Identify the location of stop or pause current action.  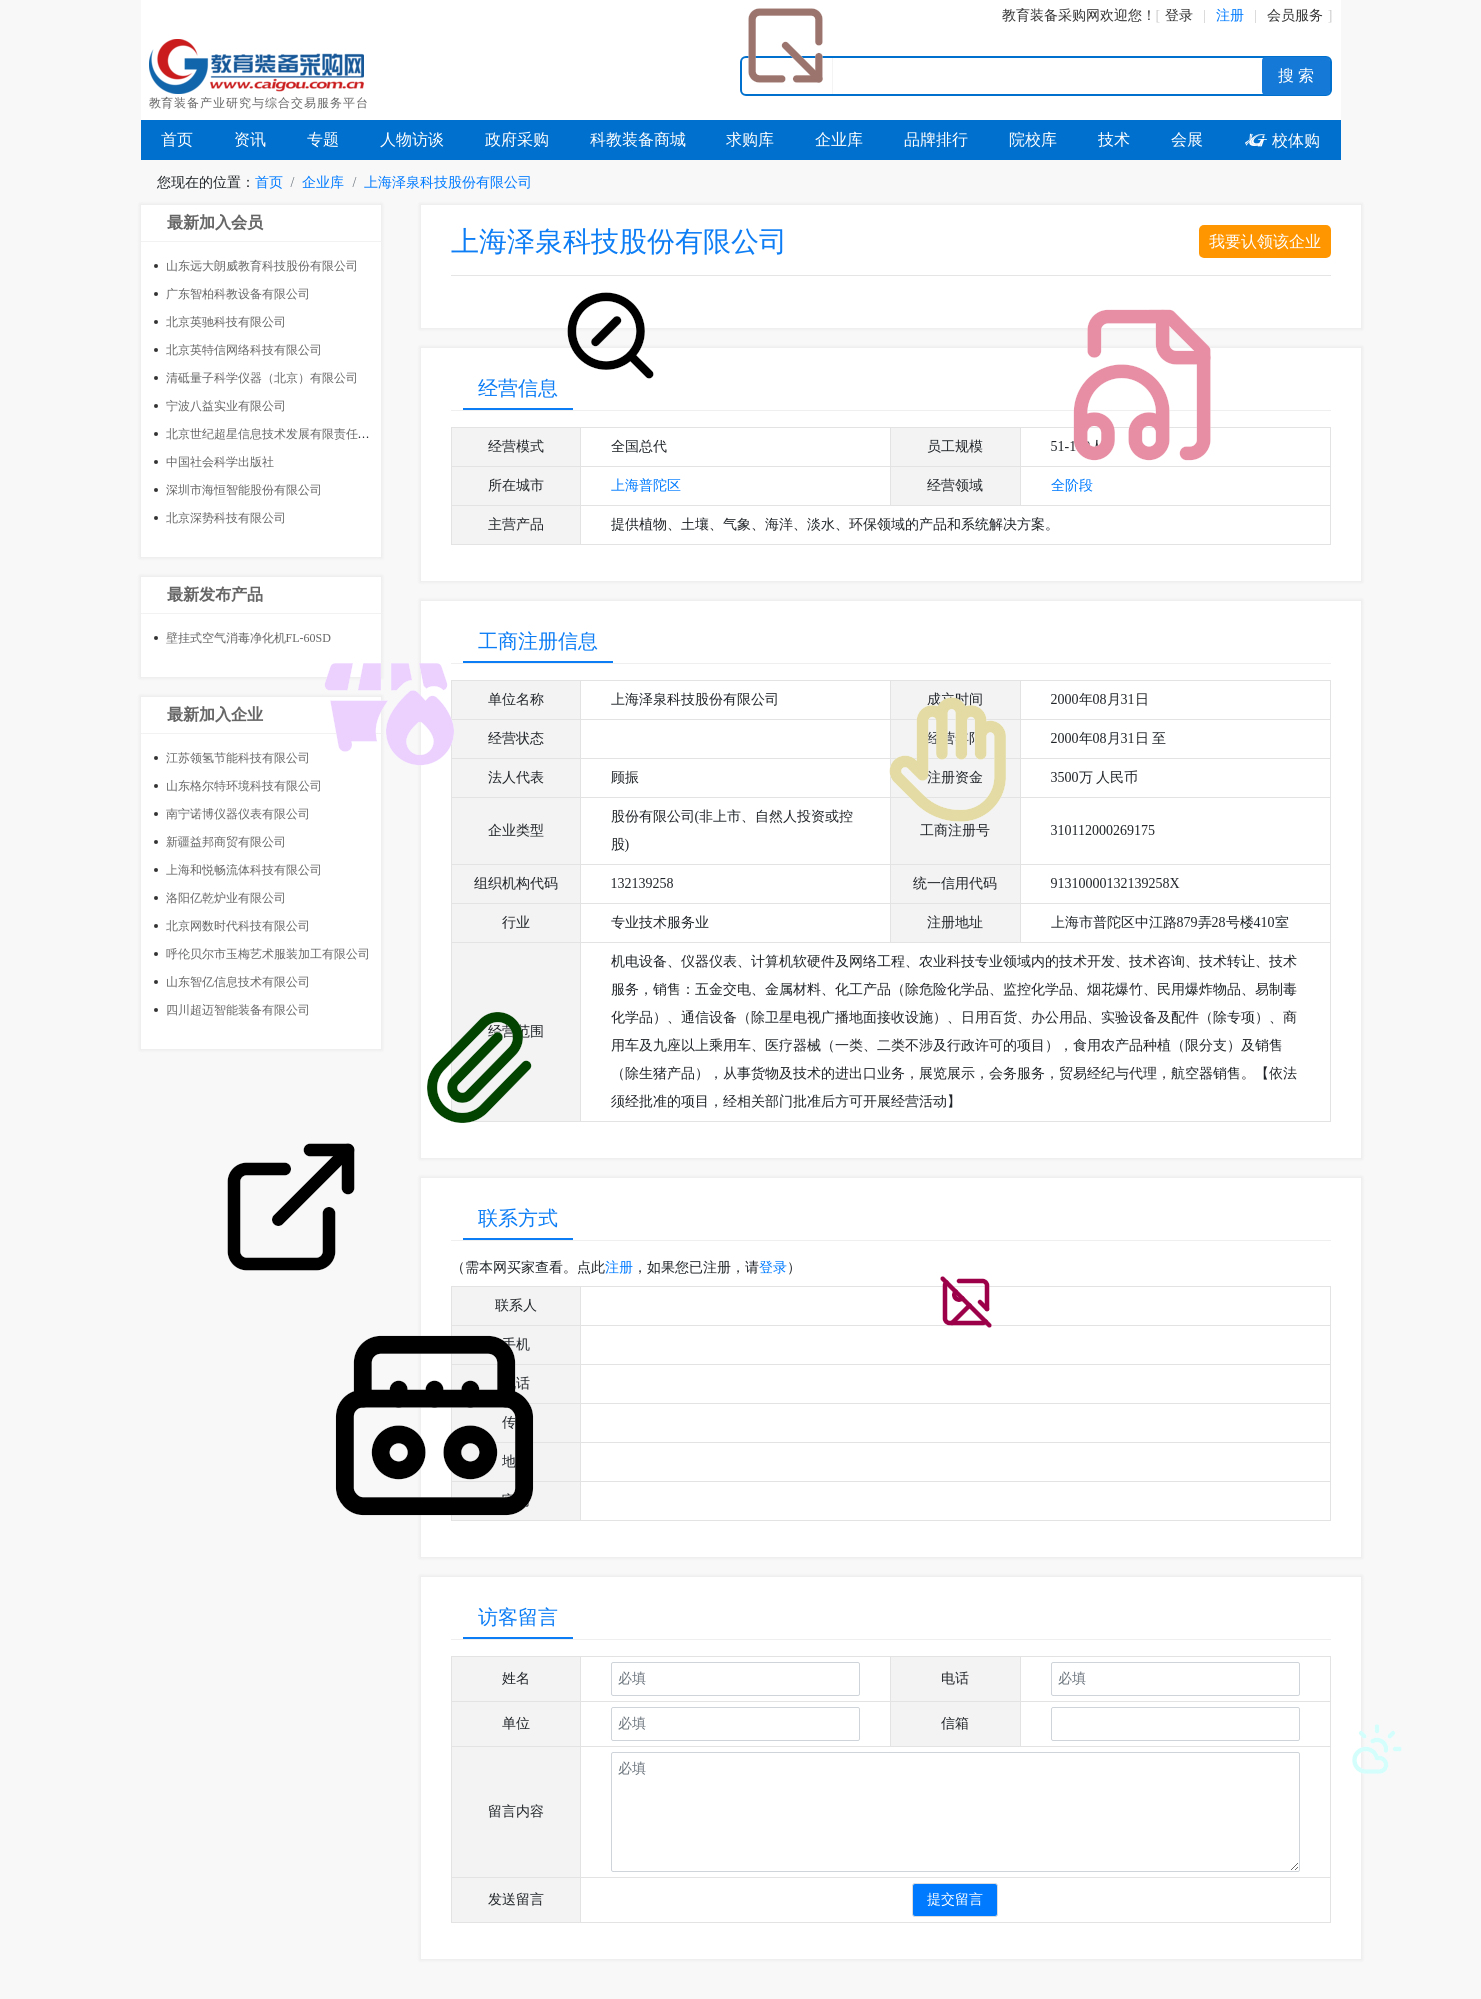
(951, 759).